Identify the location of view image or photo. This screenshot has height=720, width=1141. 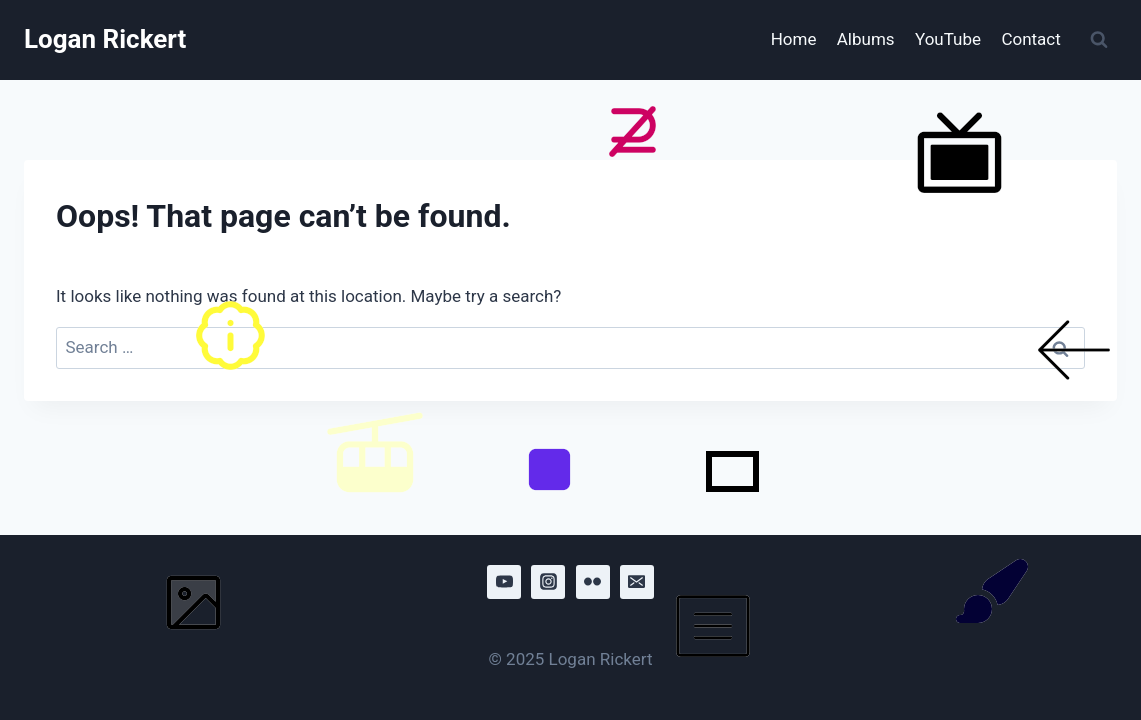
(193, 602).